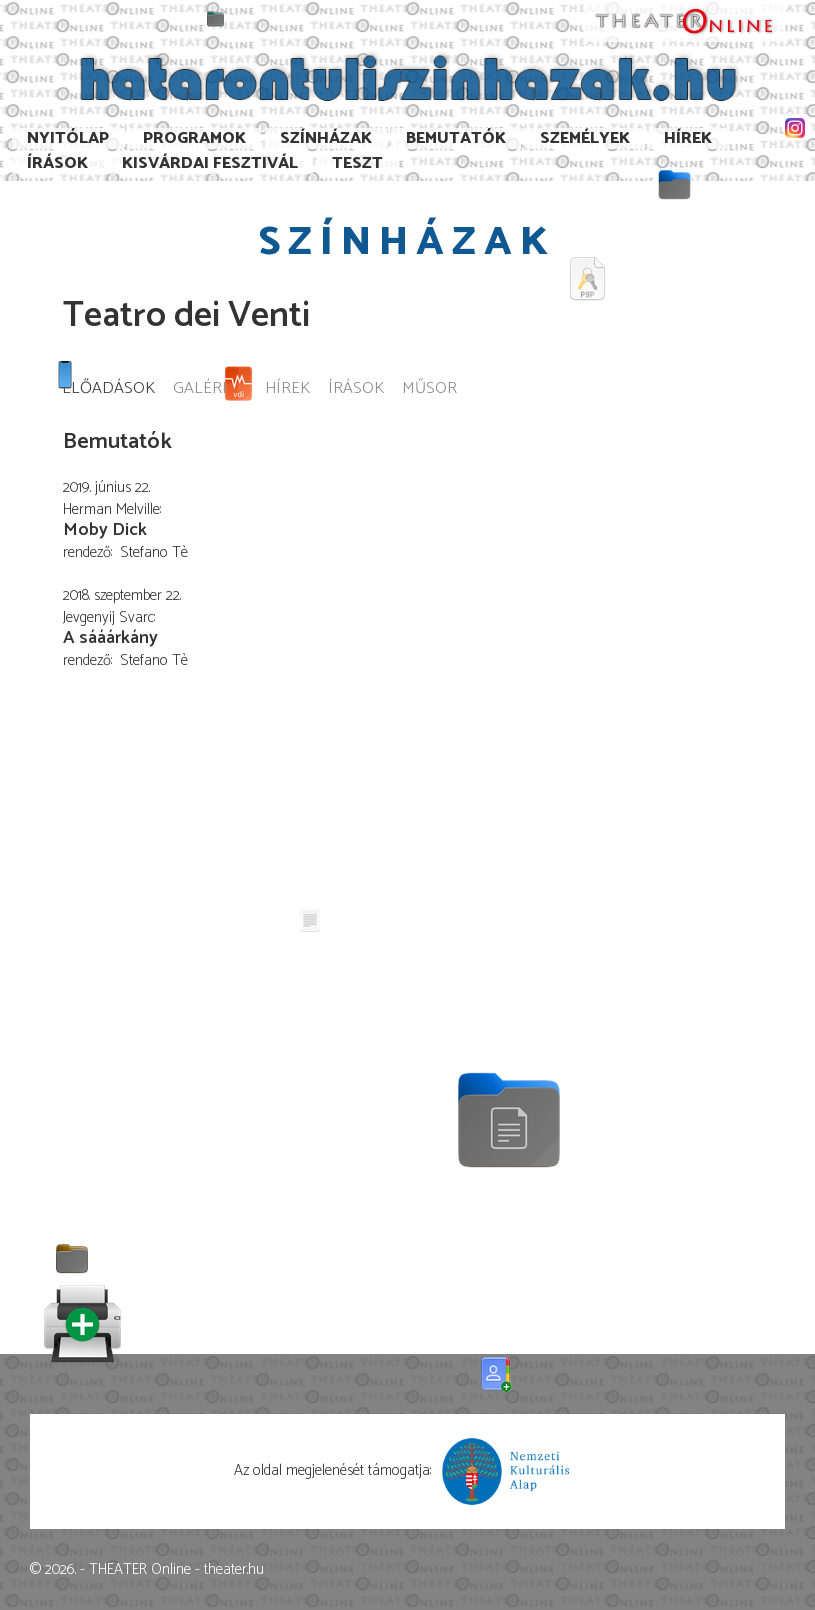 The image size is (815, 1610). Describe the element at coordinates (82, 1324) in the screenshot. I see `add a new printer to your system` at that location.